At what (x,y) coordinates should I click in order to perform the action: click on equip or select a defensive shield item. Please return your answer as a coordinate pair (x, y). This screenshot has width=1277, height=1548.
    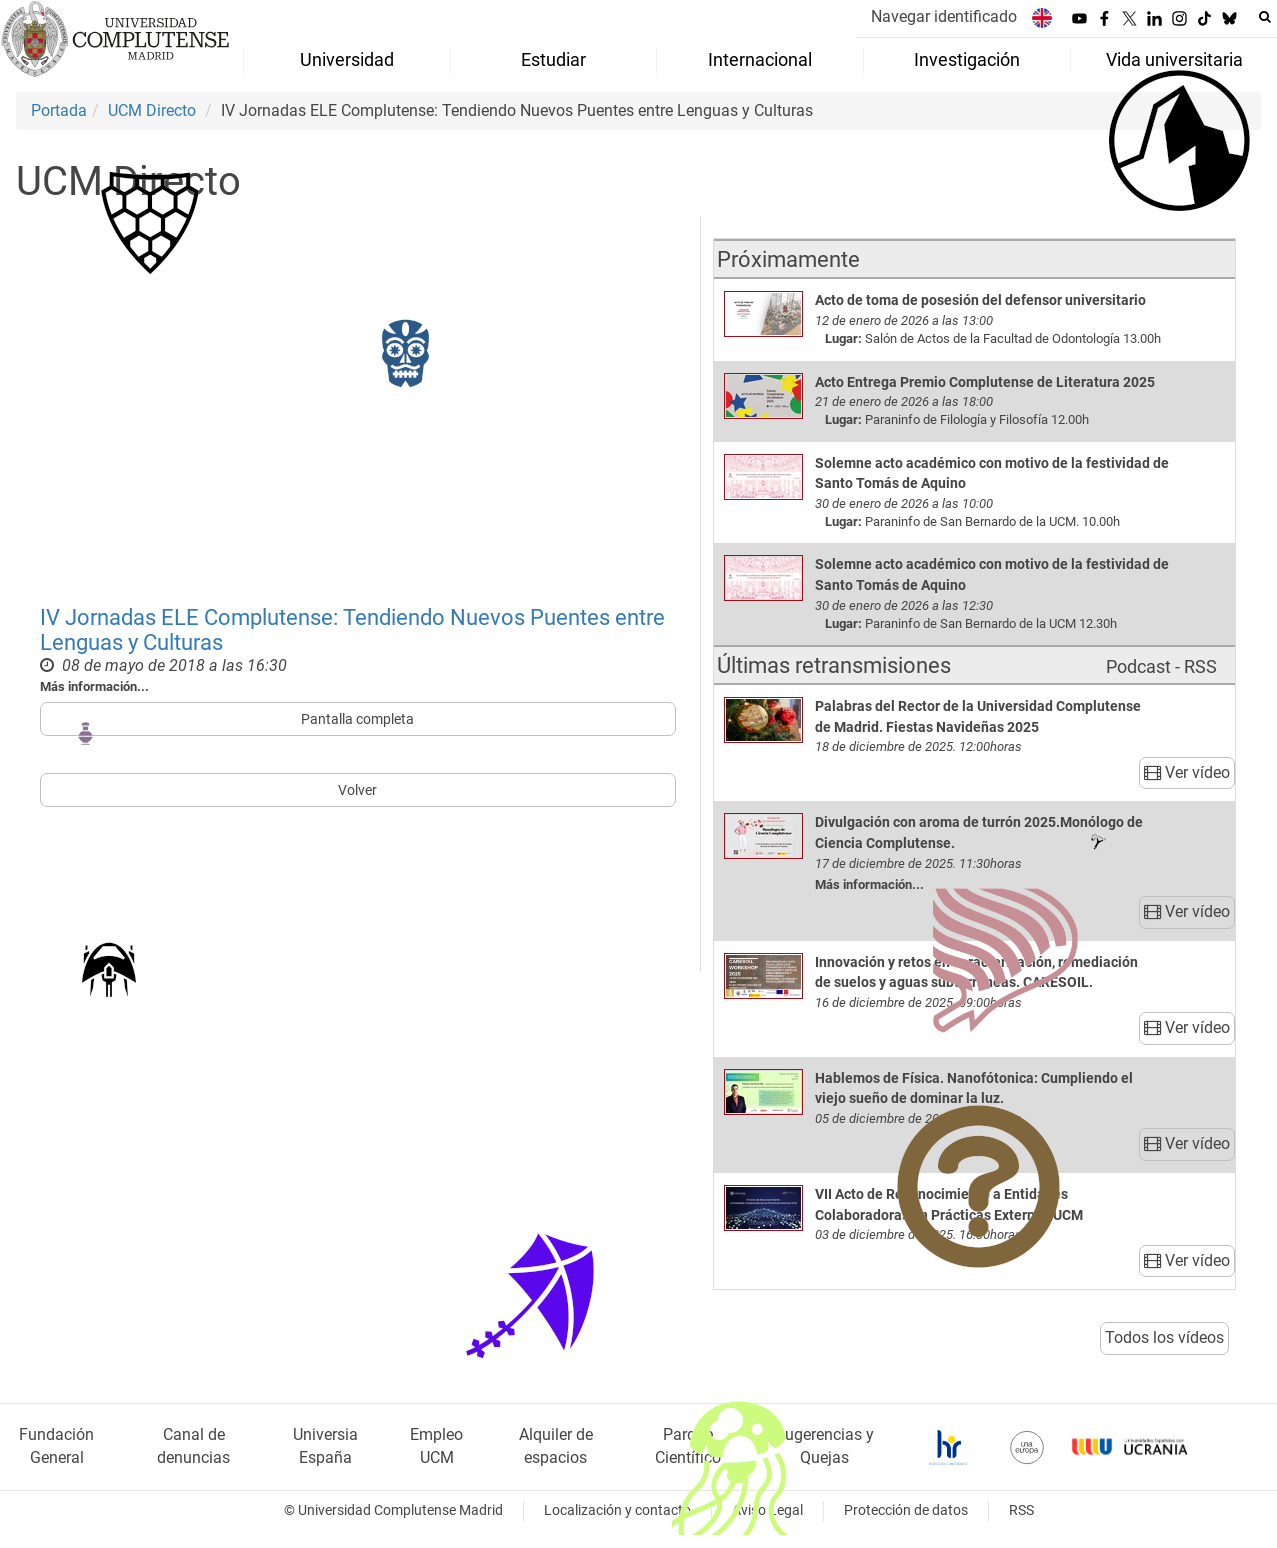
    Looking at the image, I should click on (150, 223).